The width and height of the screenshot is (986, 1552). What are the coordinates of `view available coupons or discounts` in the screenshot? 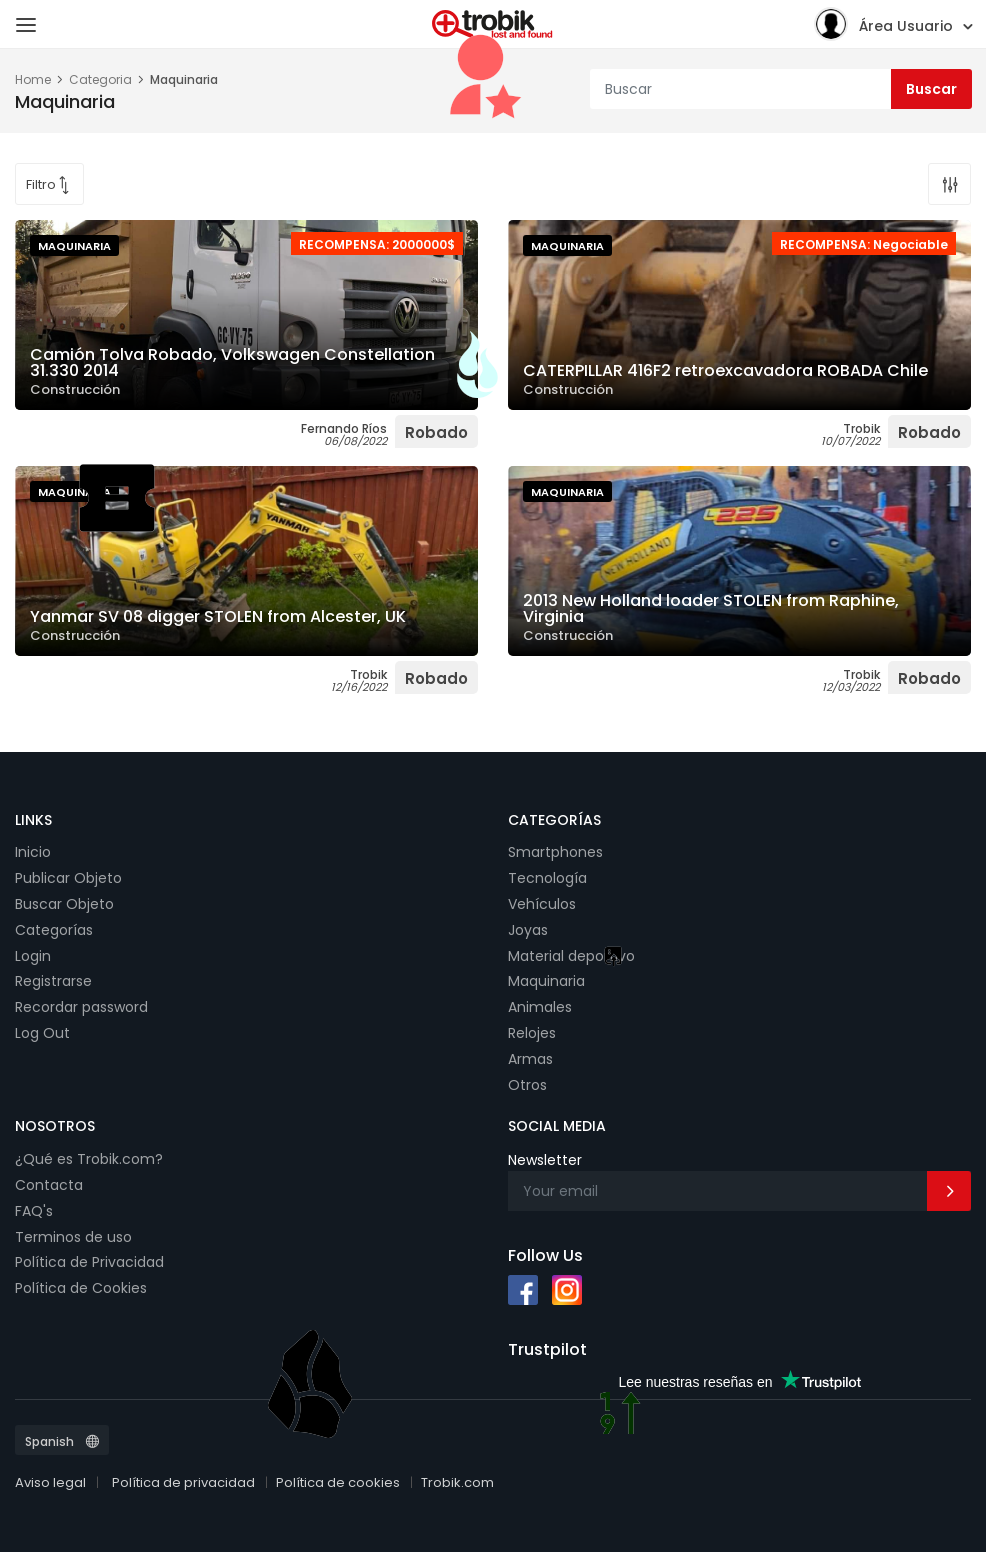 It's located at (117, 498).